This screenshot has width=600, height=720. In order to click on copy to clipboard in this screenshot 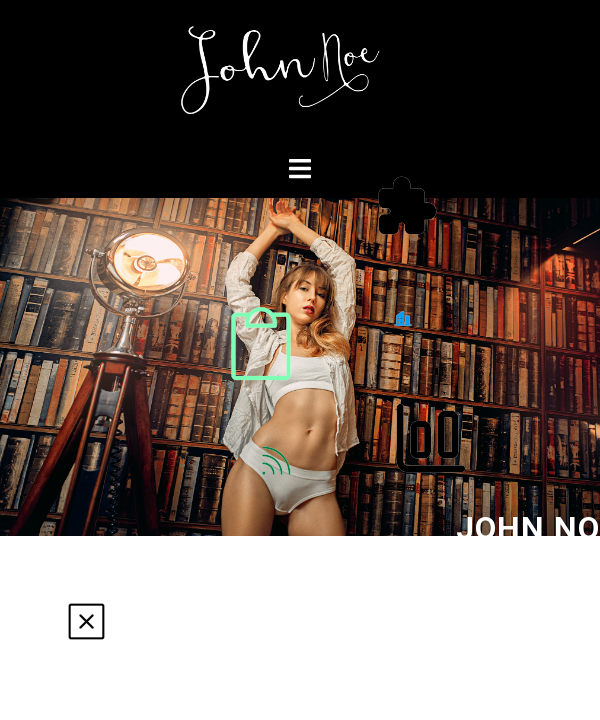, I will do `click(261, 345)`.